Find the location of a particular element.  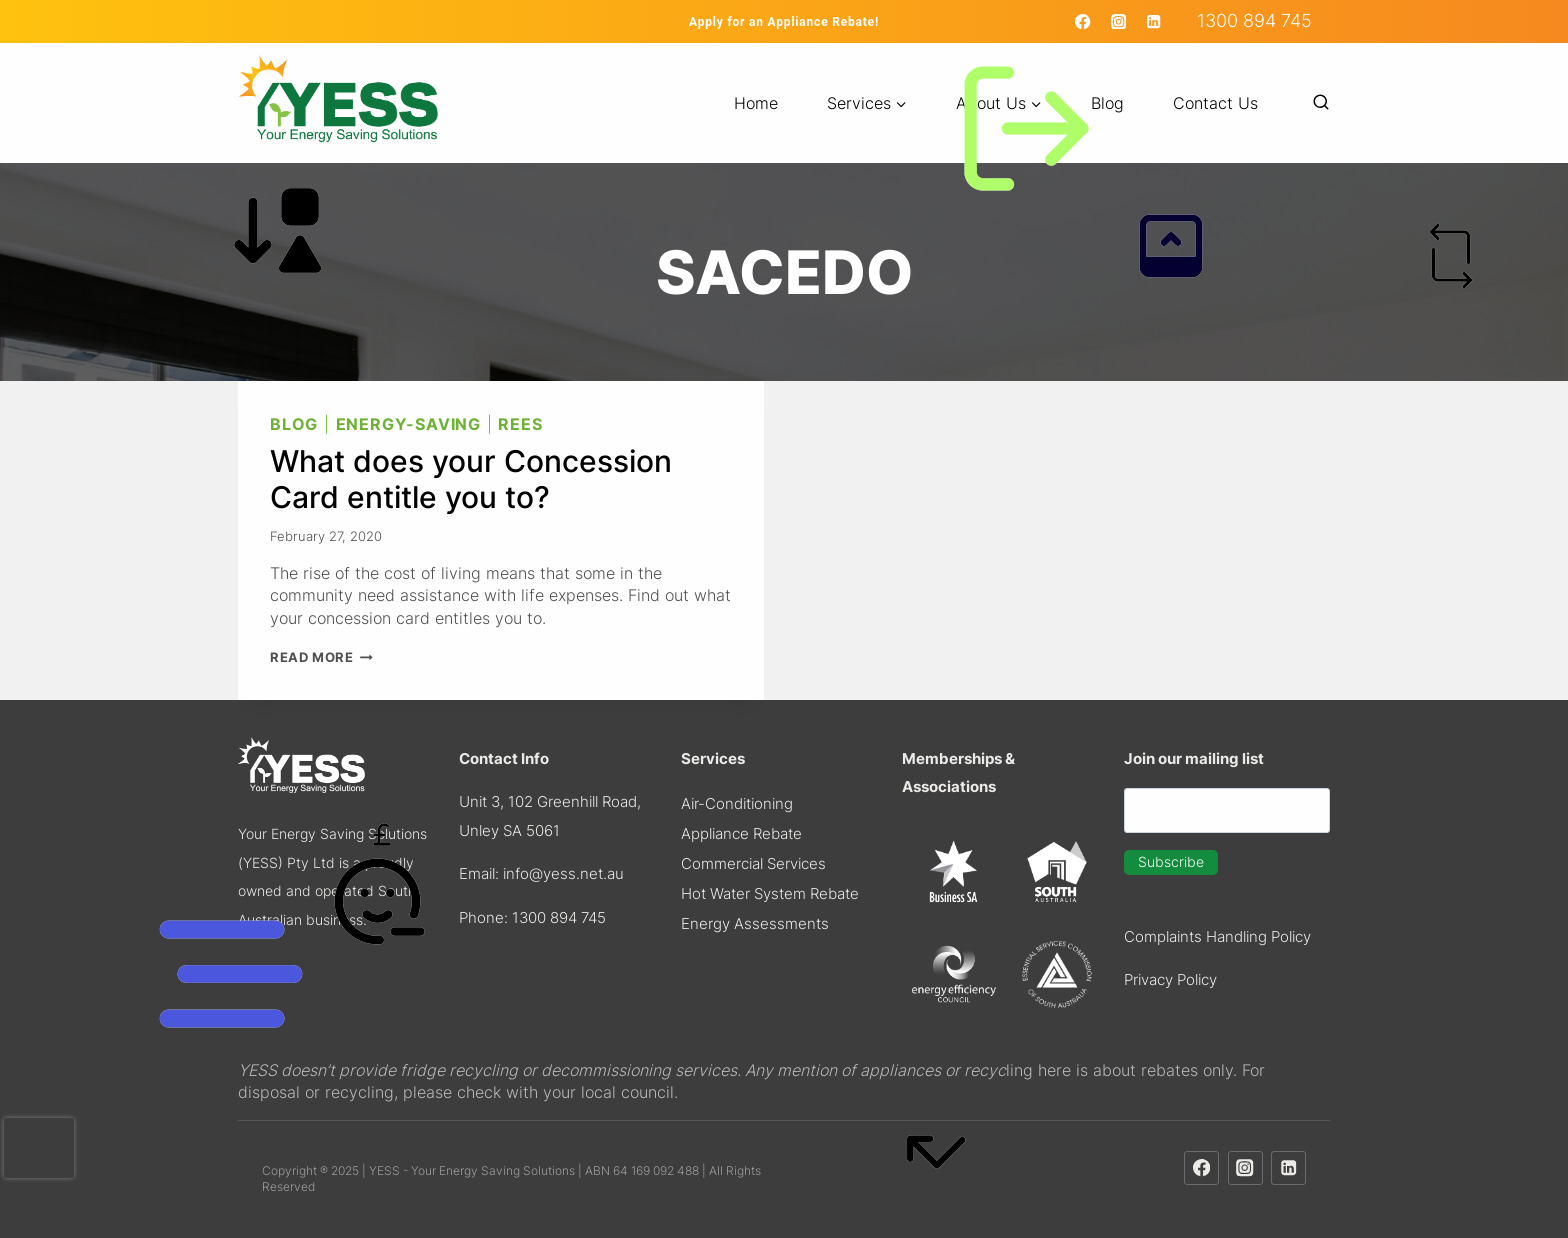

open navigation menu is located at coordinates (231, 974).